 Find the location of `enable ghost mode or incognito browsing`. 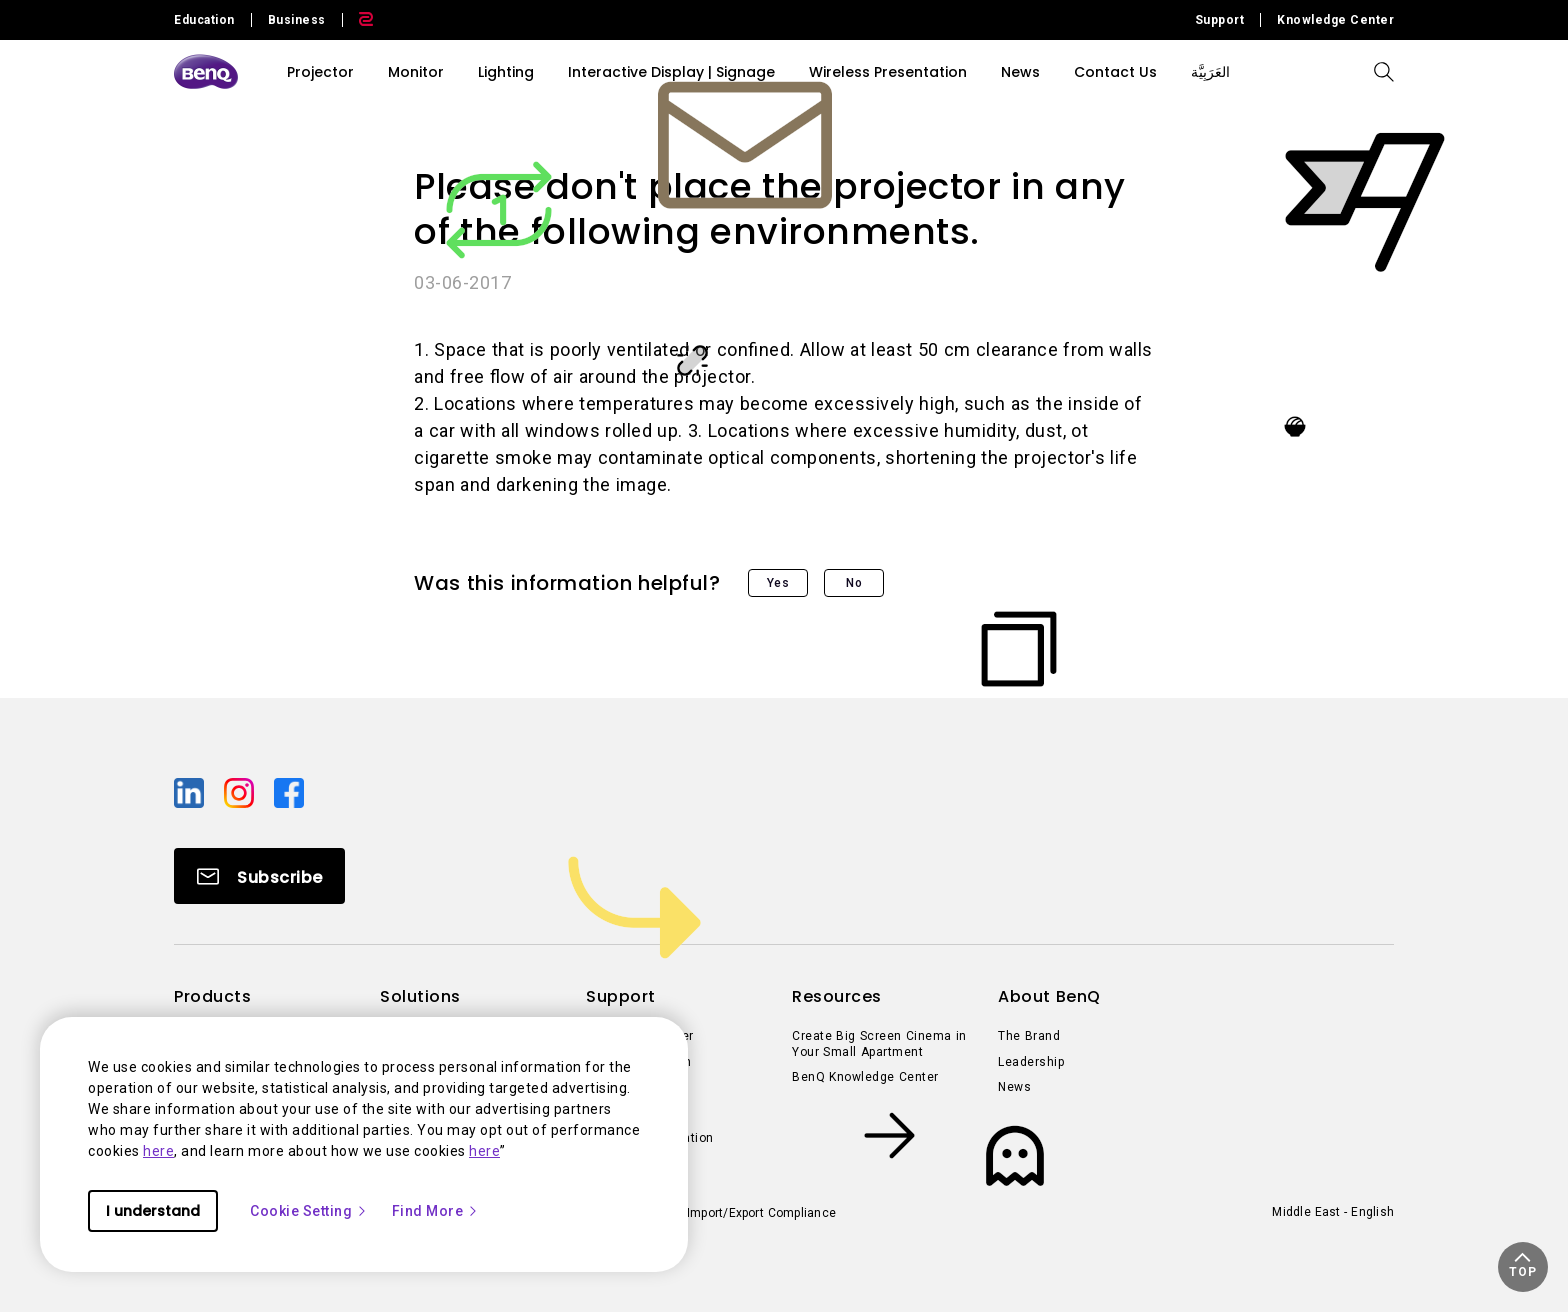

enable ghost mode or incognito browsing is located at coordinates (1015, 1157).